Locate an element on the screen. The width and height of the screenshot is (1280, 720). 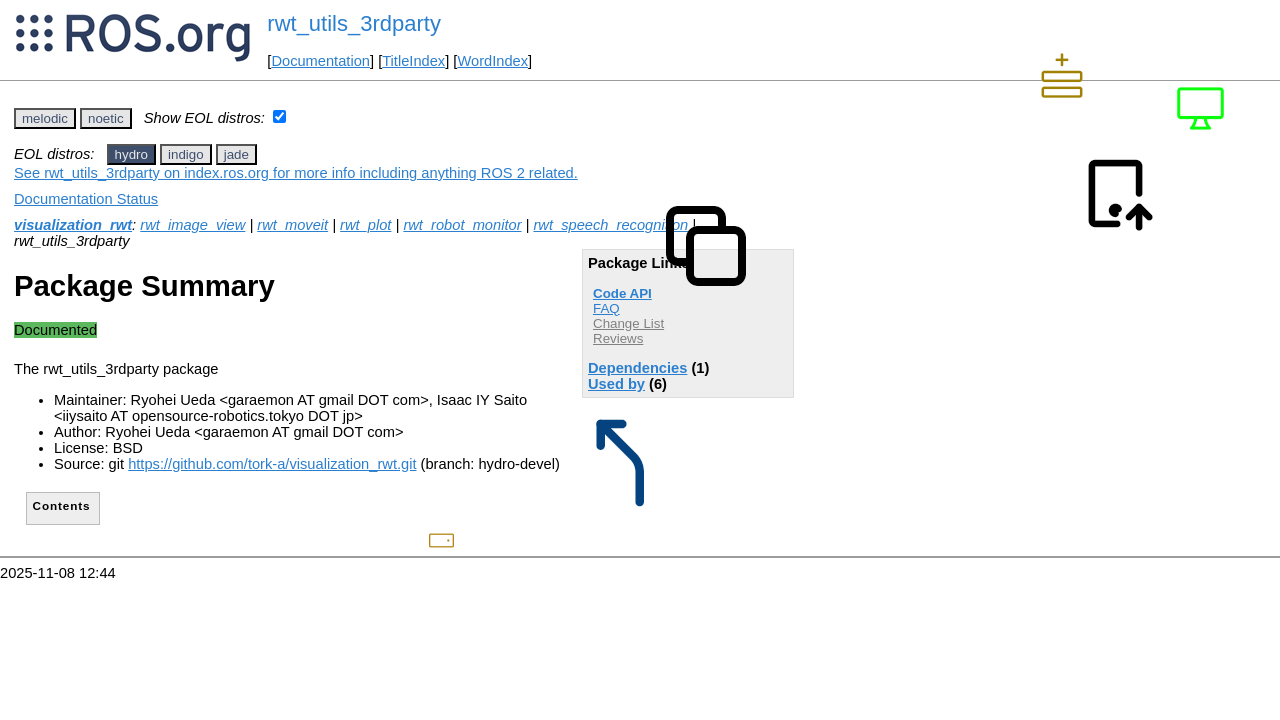
access storage or disk drive settings is located at coordinates (441, 540).